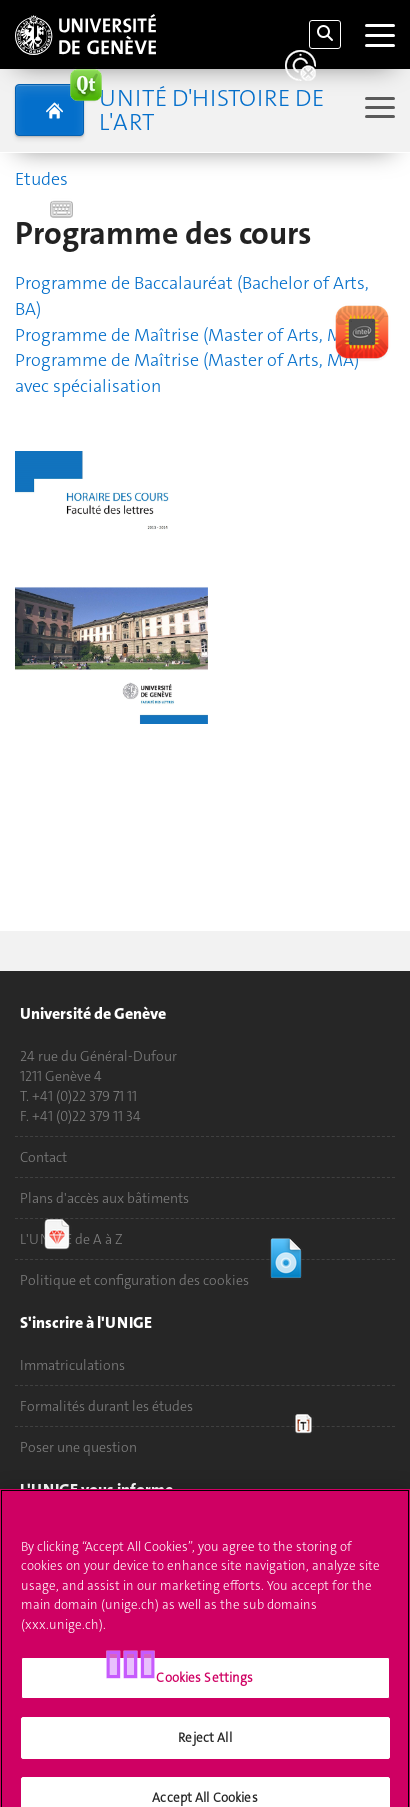  I want to click on an ovf virtual machine configuration file, so click(286, 1259).